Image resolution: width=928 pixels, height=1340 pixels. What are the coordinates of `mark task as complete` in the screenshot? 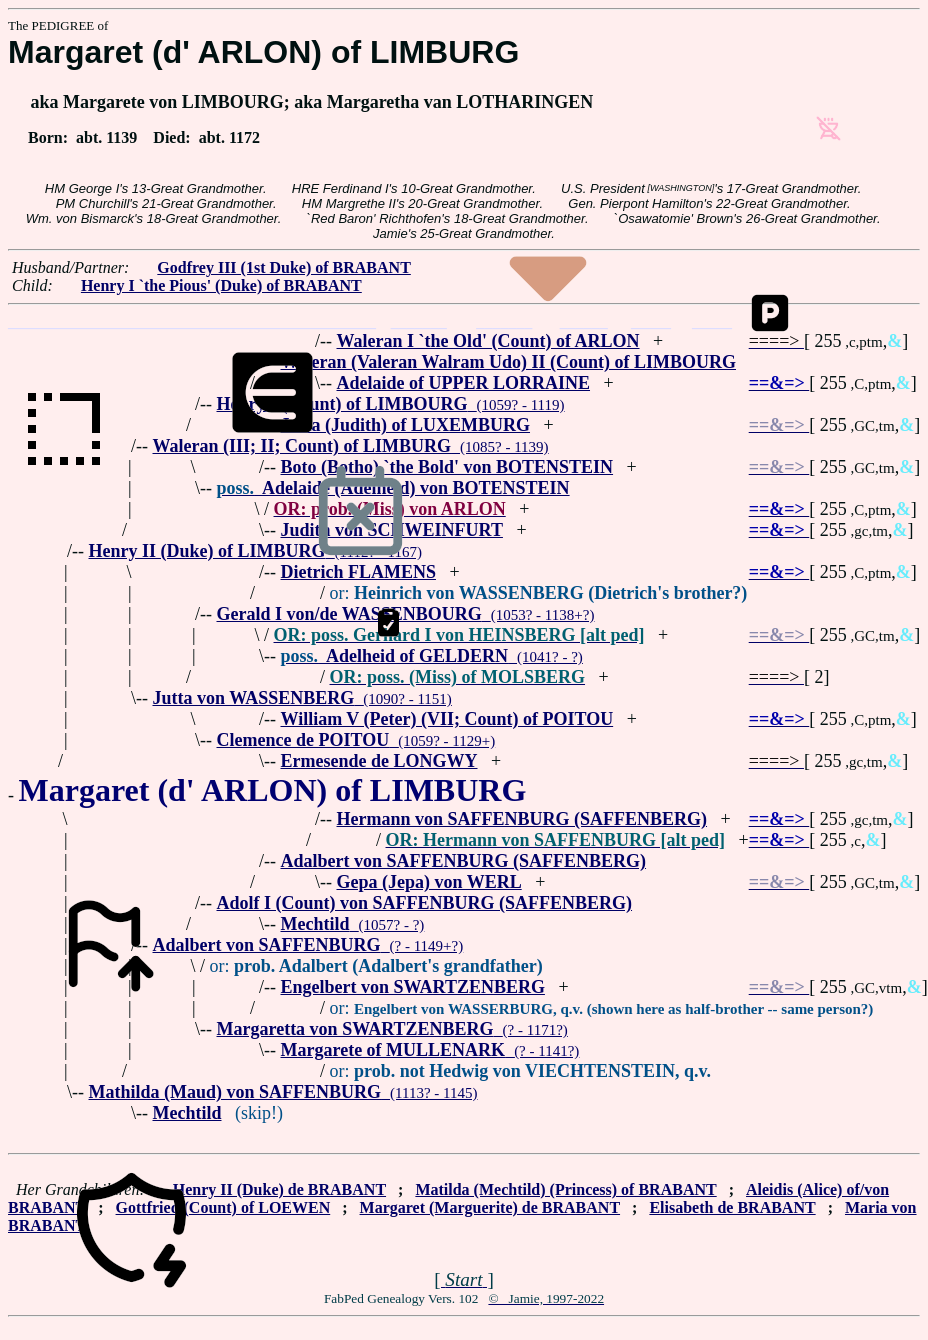 It's located at (388, 622).